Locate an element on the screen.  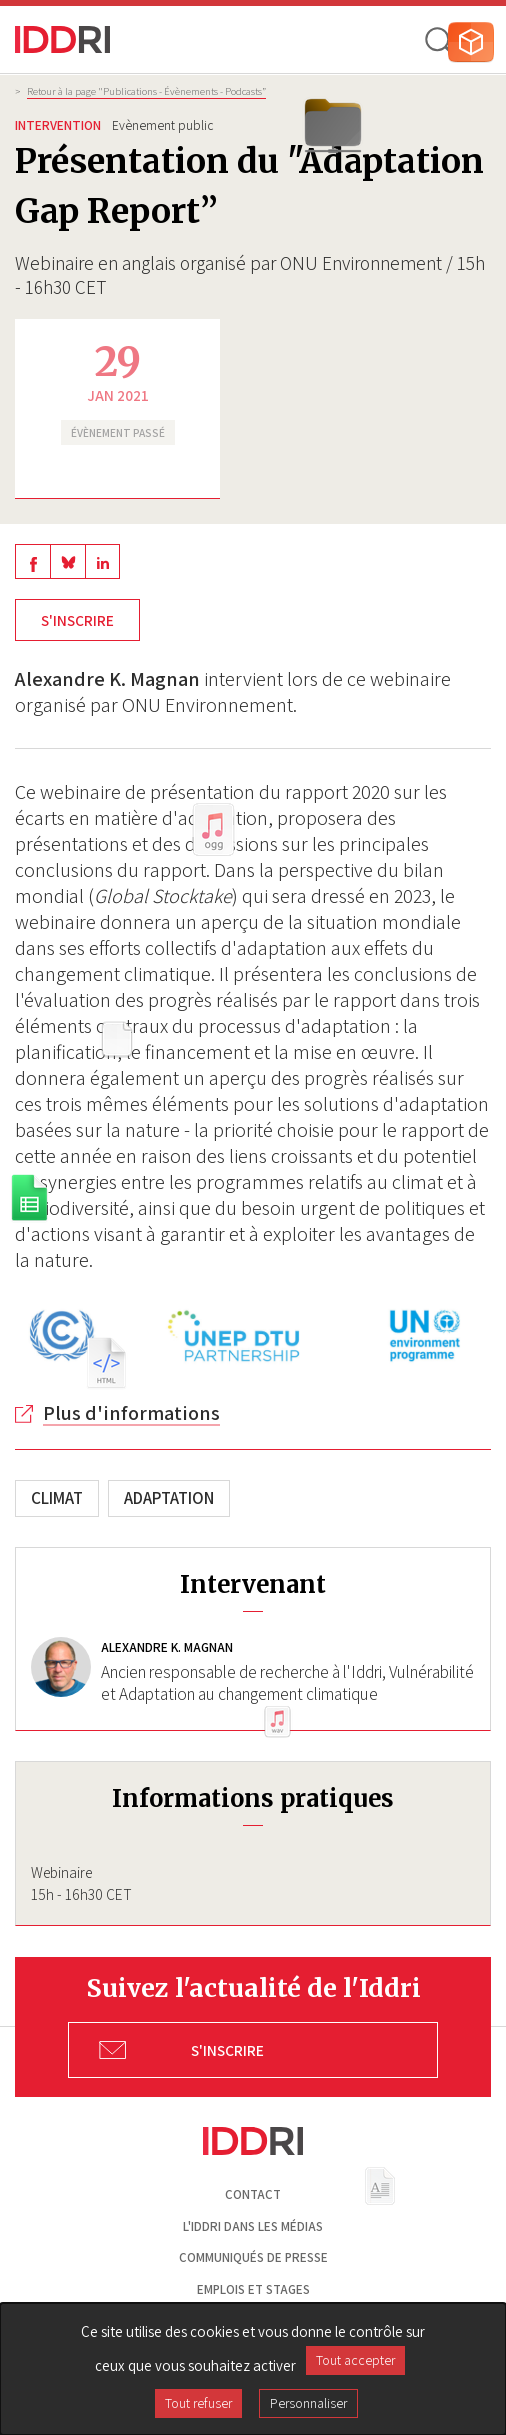
open a rich text format document is located at coordinates (380, 2186).